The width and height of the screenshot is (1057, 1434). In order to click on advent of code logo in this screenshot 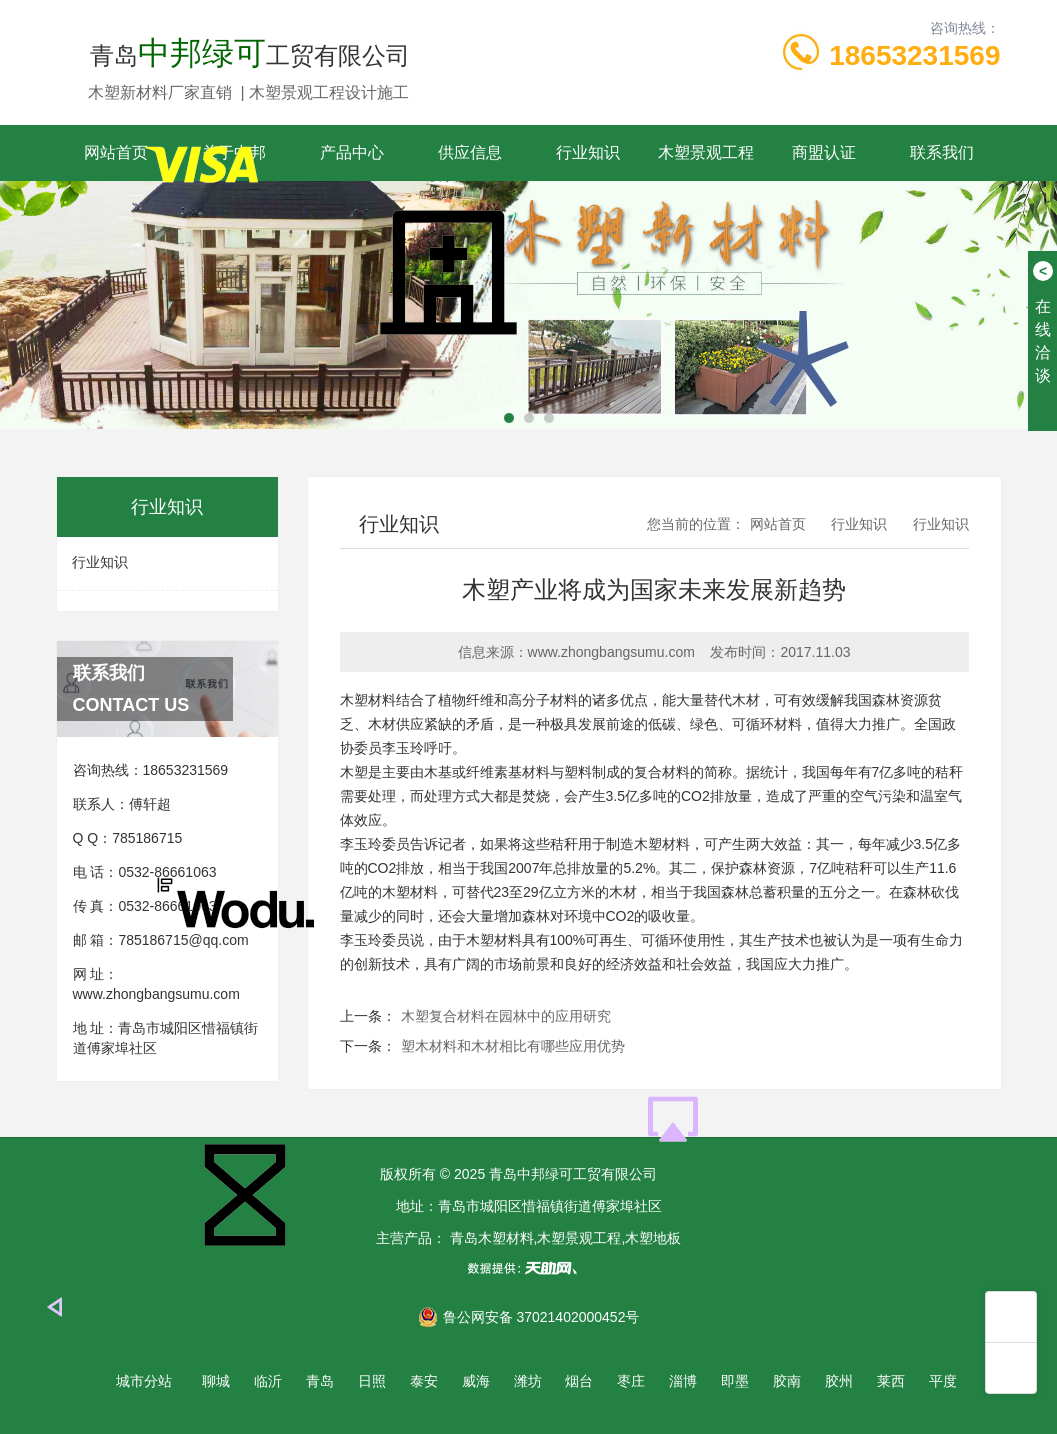, I will do `click(803, 359)`.